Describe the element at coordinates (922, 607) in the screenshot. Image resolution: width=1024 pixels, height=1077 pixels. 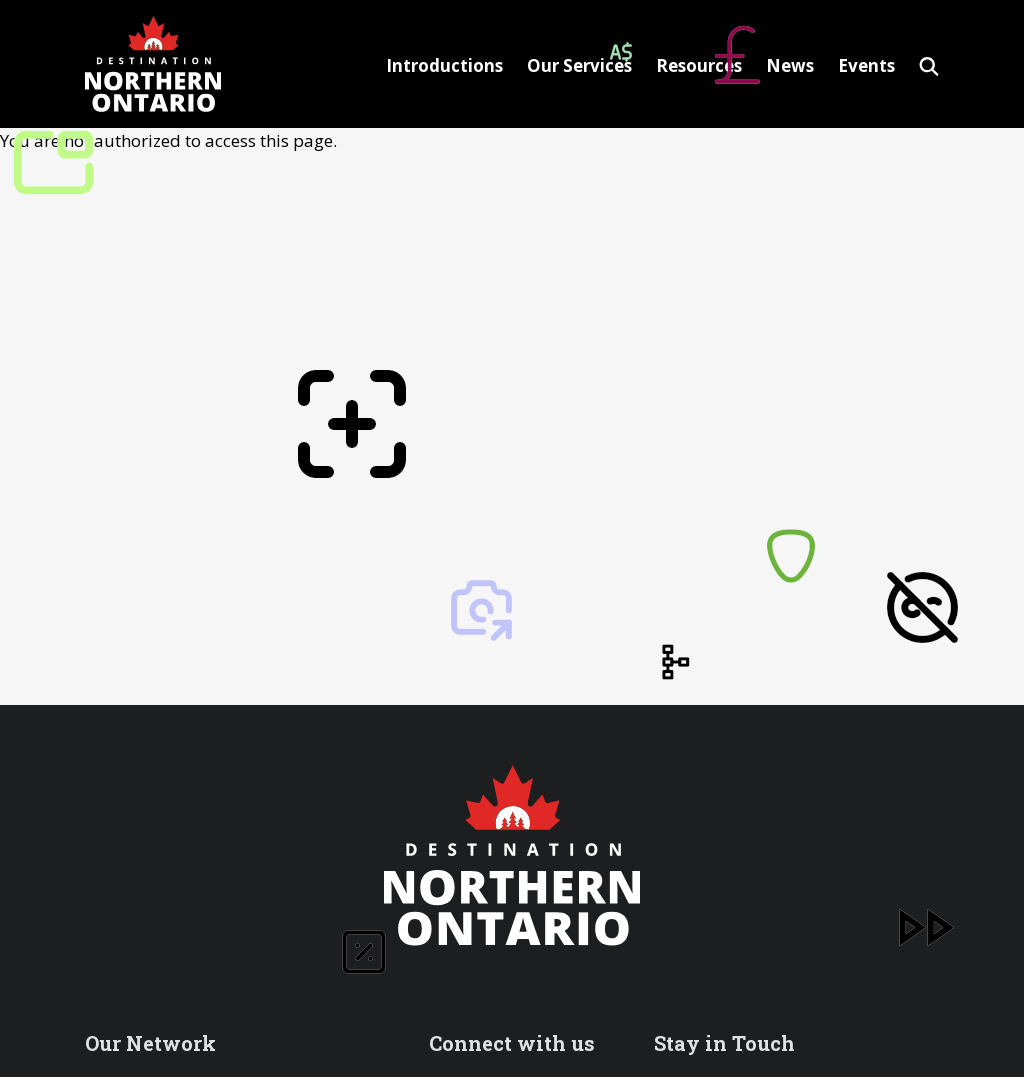
I see `indicates content is not under creative commons license` at that location.